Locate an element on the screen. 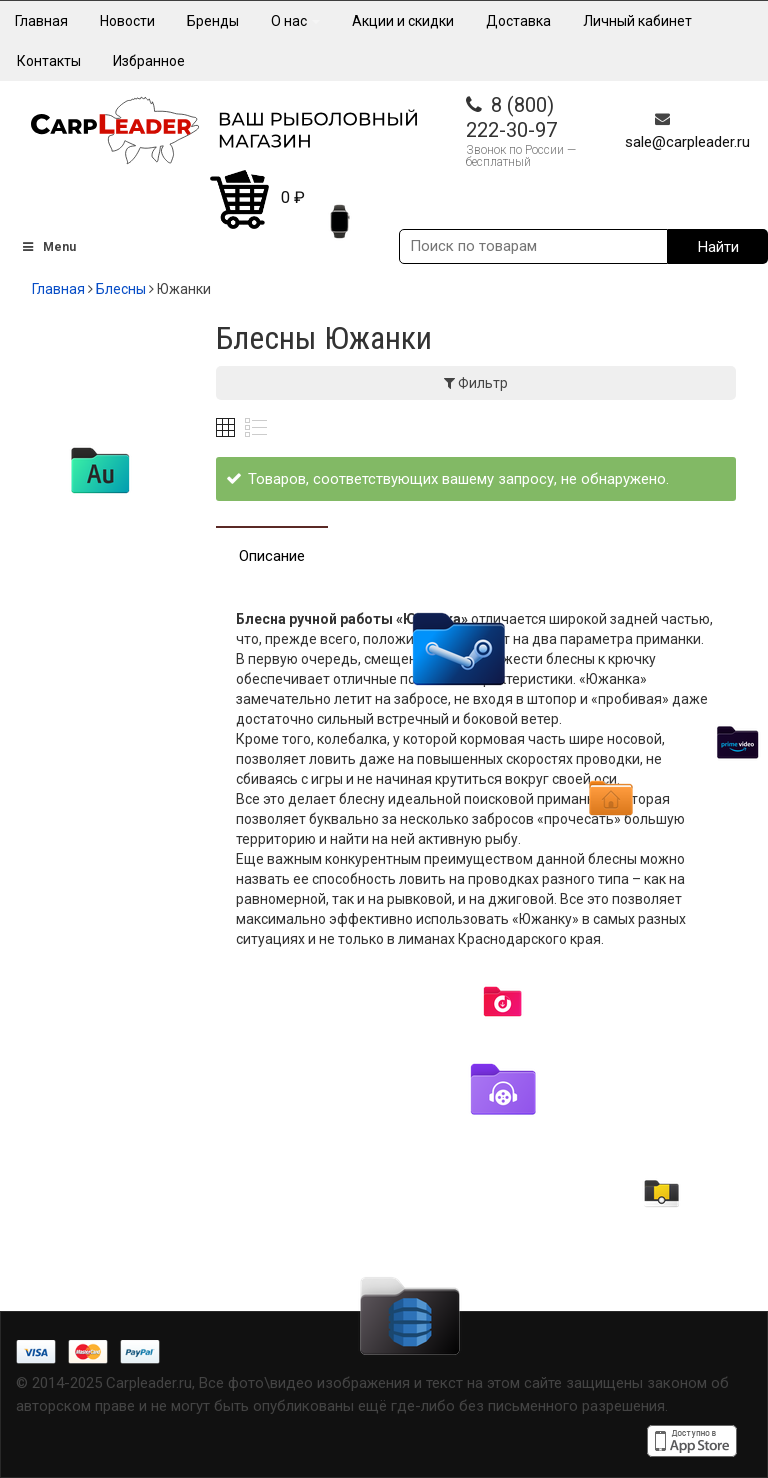 The height and width of the screenshot is (1478, 768). folder for pokémon game files or assets is located at coordinates (661, 1194).